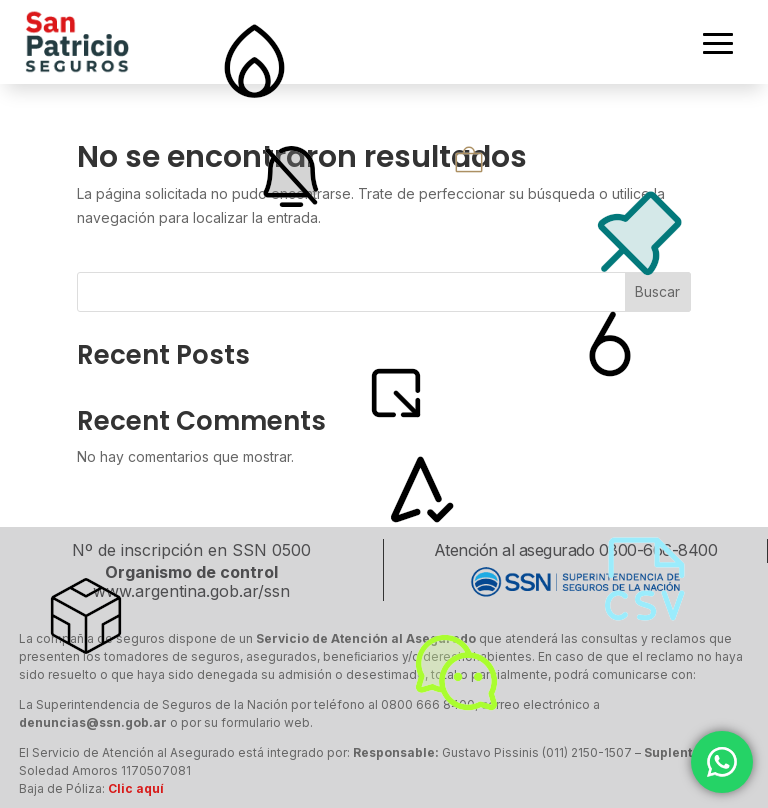 Image resolution: width=768 pixels, height=808 pixels. Describe the element at coordinates (610, 344) in the screenshot. I see `indicates the number six in a list or sequence` at that location.